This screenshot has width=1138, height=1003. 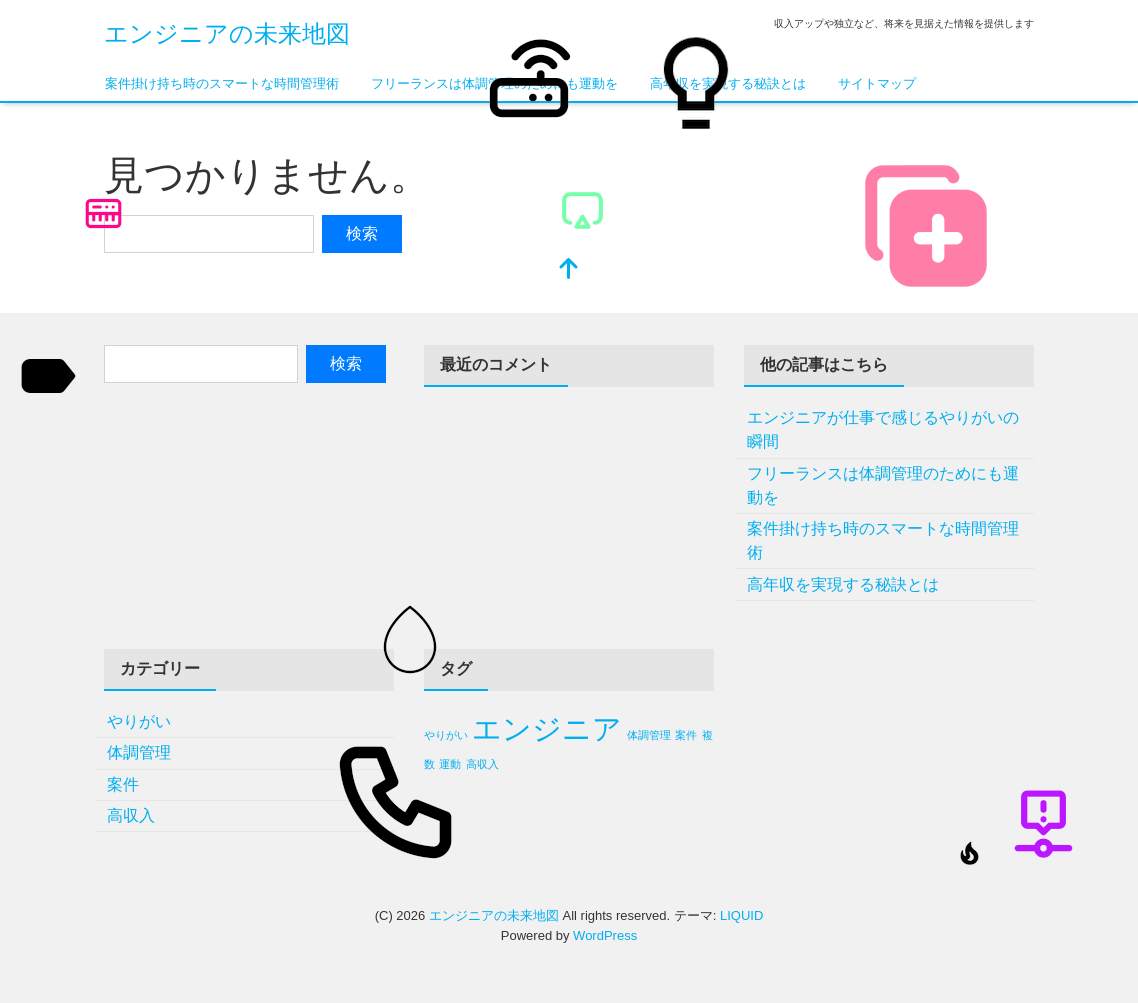 I want to click on open music keyboard or piano tool, so click(x=103, y=213).